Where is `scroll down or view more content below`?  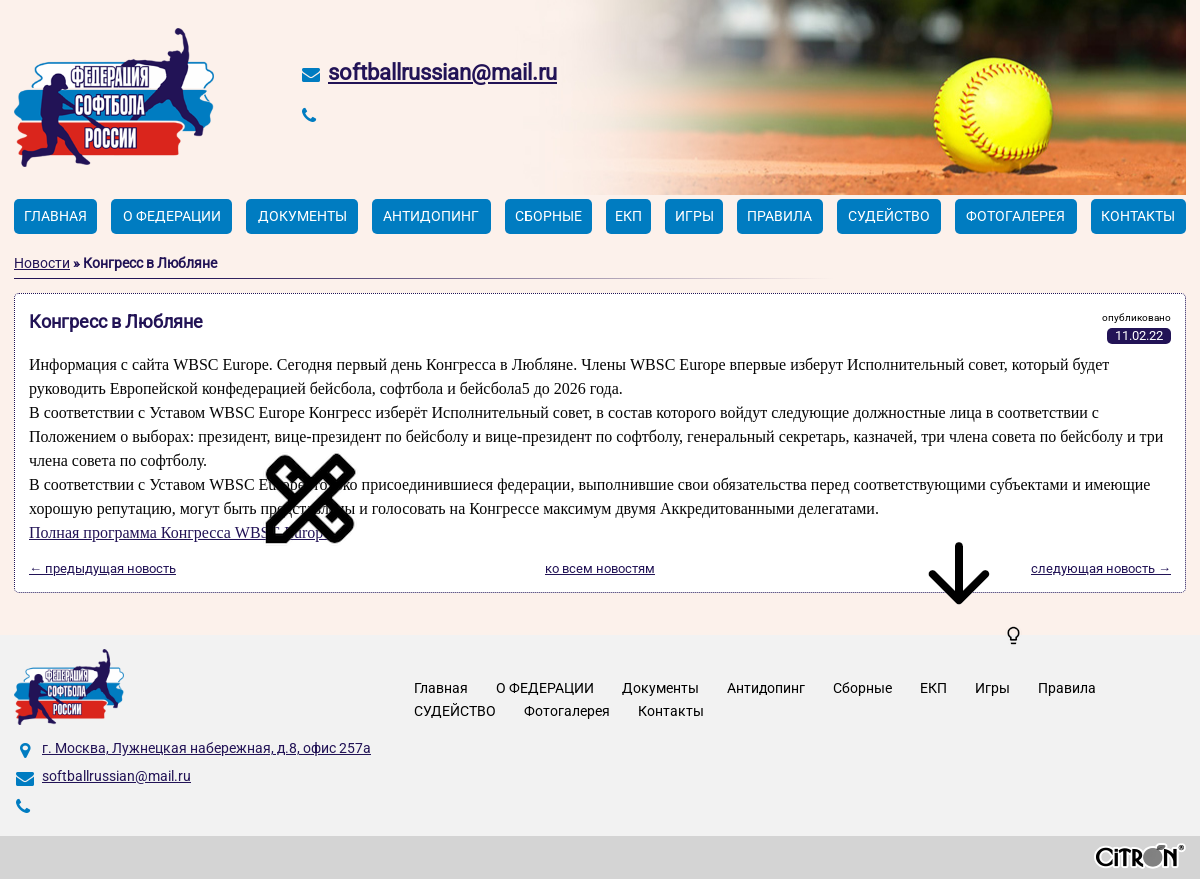 scroll down or view more content below is located at coordinates (959, 574).